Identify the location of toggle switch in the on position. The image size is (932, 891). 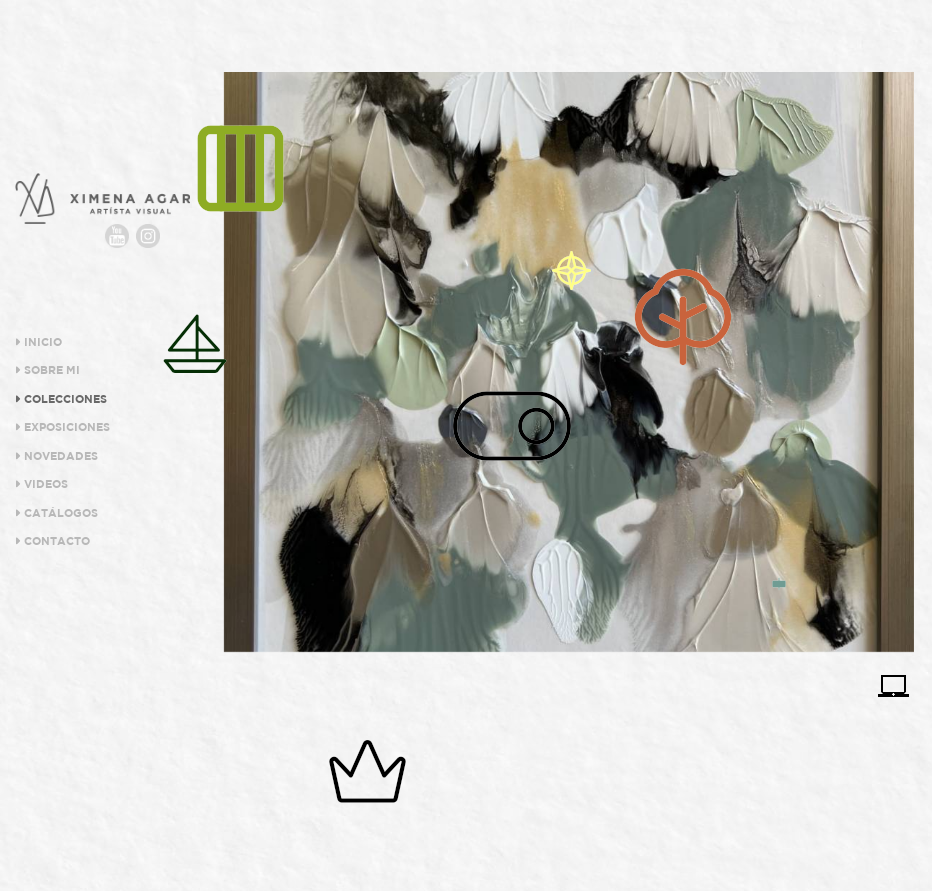
(512, 426).